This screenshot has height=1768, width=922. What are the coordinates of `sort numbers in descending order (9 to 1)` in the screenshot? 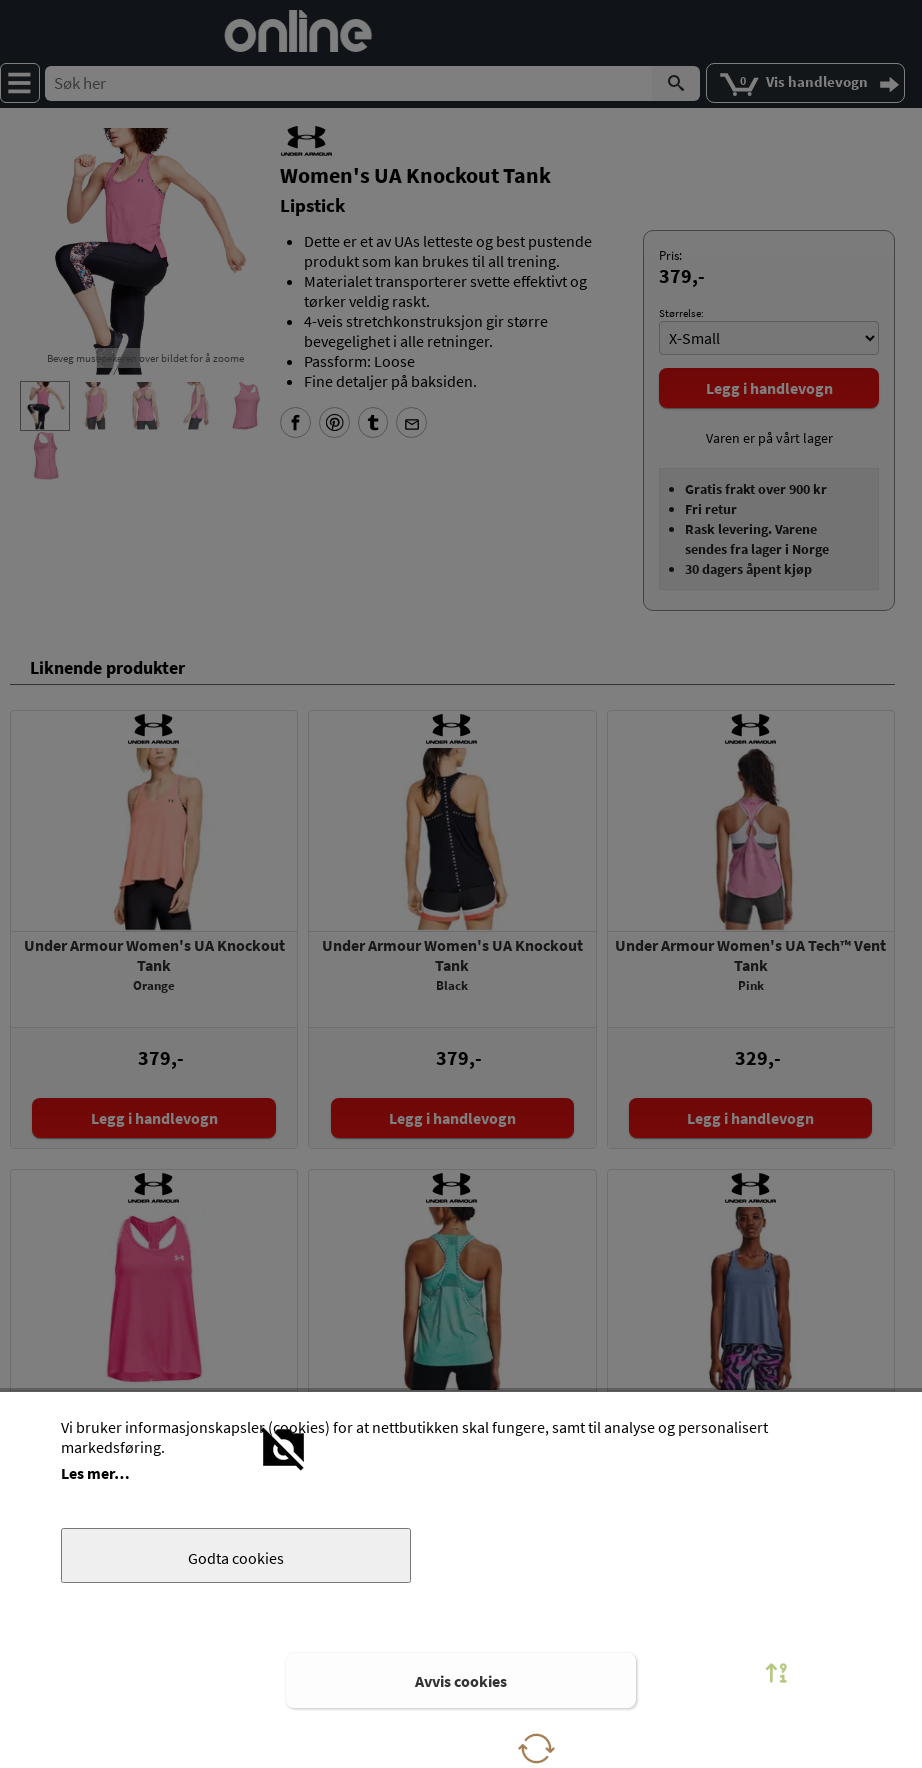 It's located at (777, 1673).